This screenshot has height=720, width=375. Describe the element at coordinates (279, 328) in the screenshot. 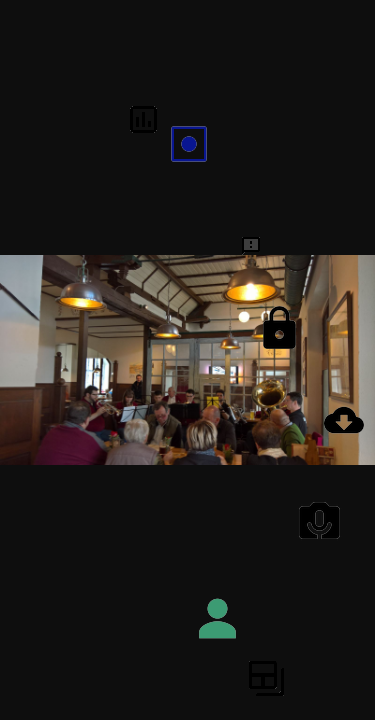

I see `indicates a secure connection` at that location.